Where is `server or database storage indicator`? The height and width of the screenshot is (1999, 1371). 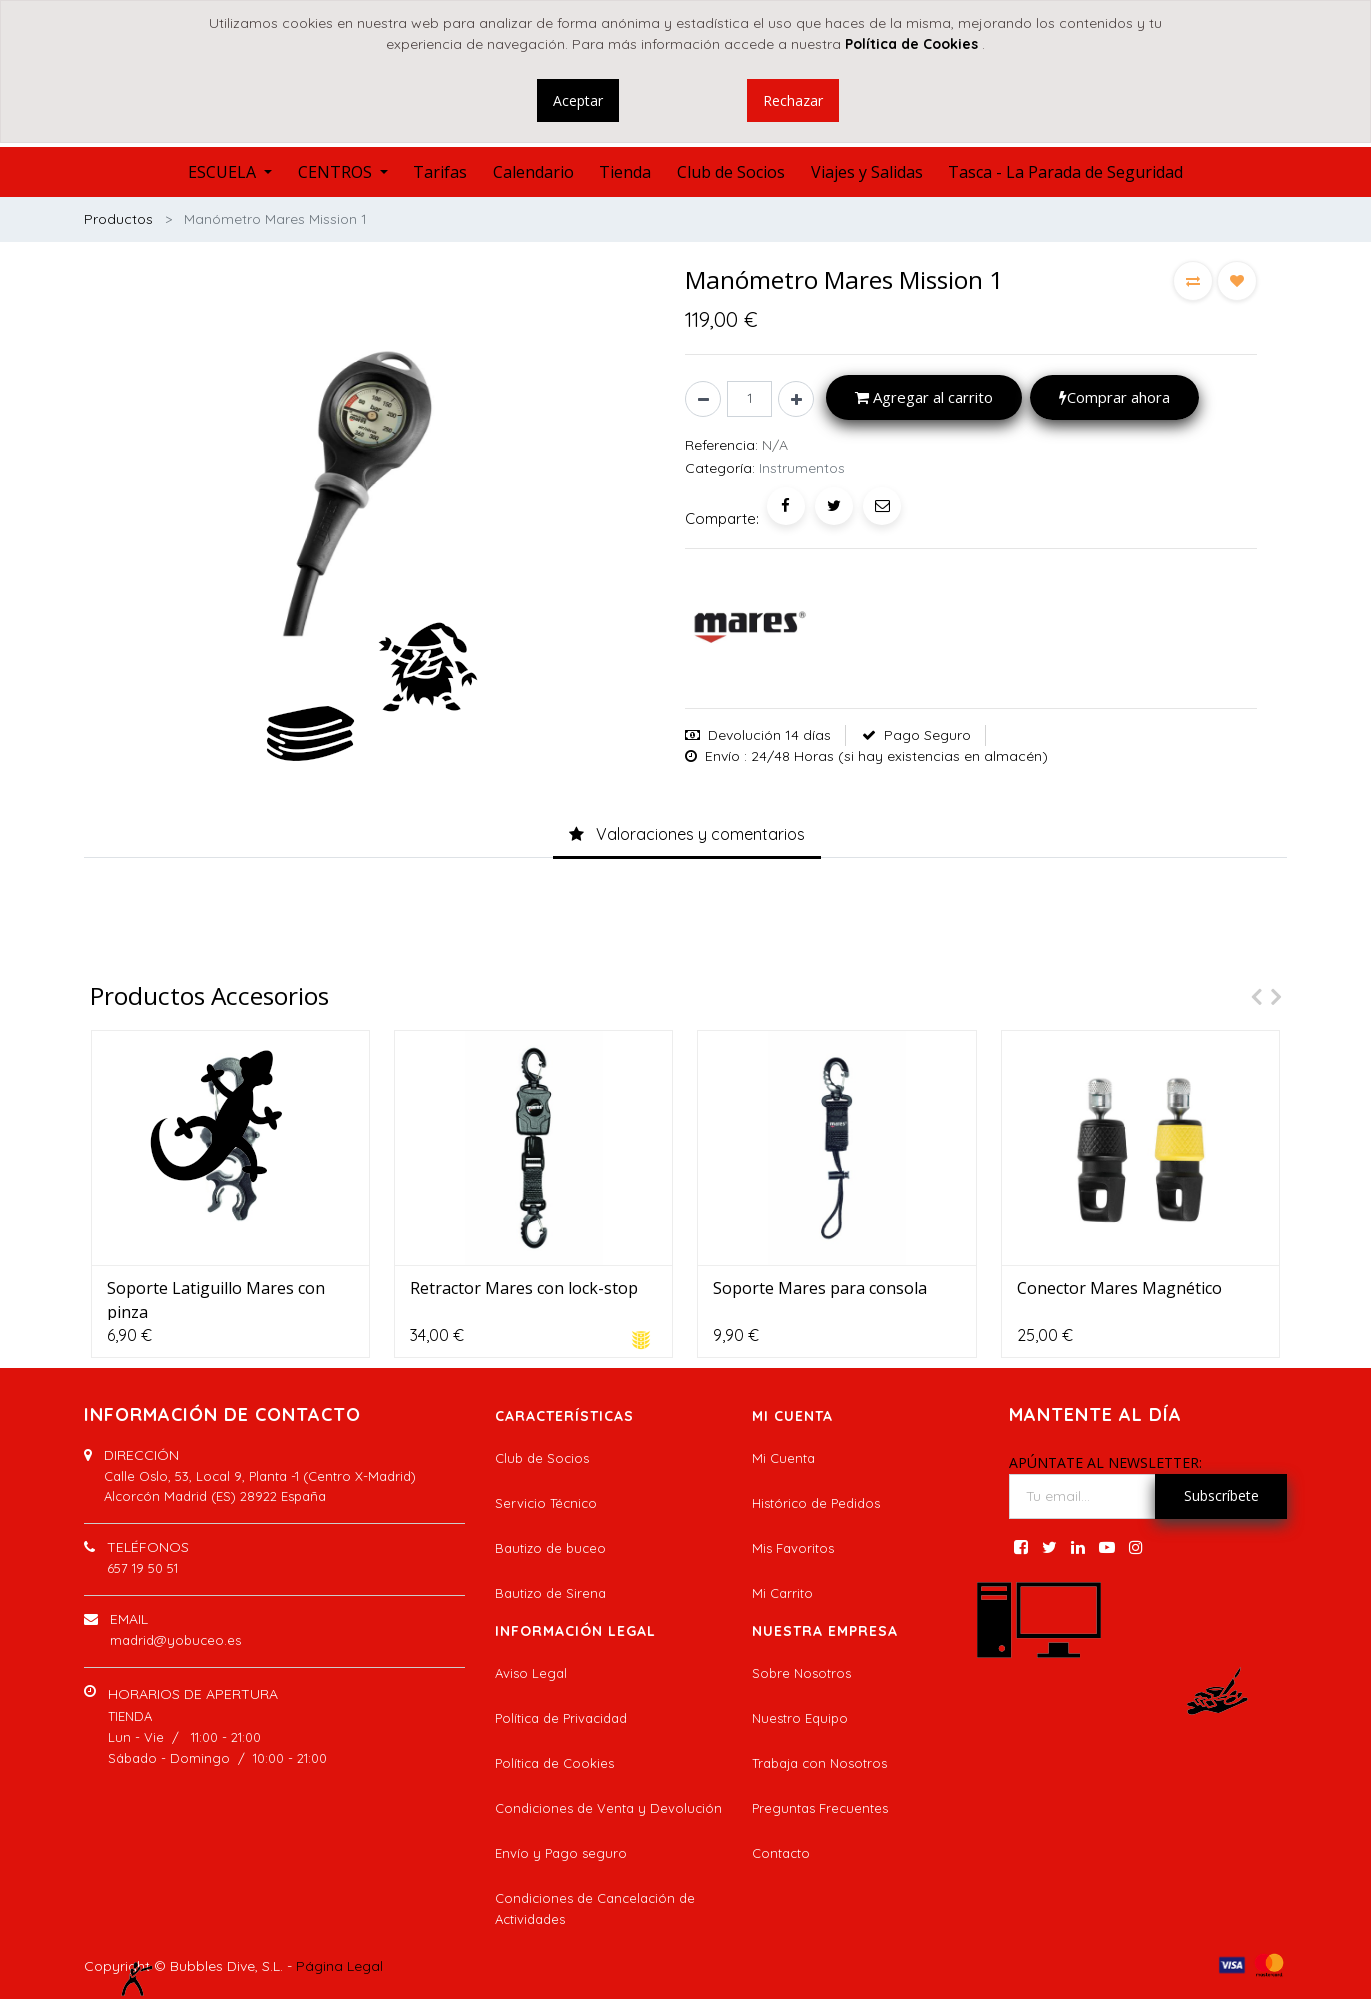
server or database storage indicator is located at coordinates (641, 1340).